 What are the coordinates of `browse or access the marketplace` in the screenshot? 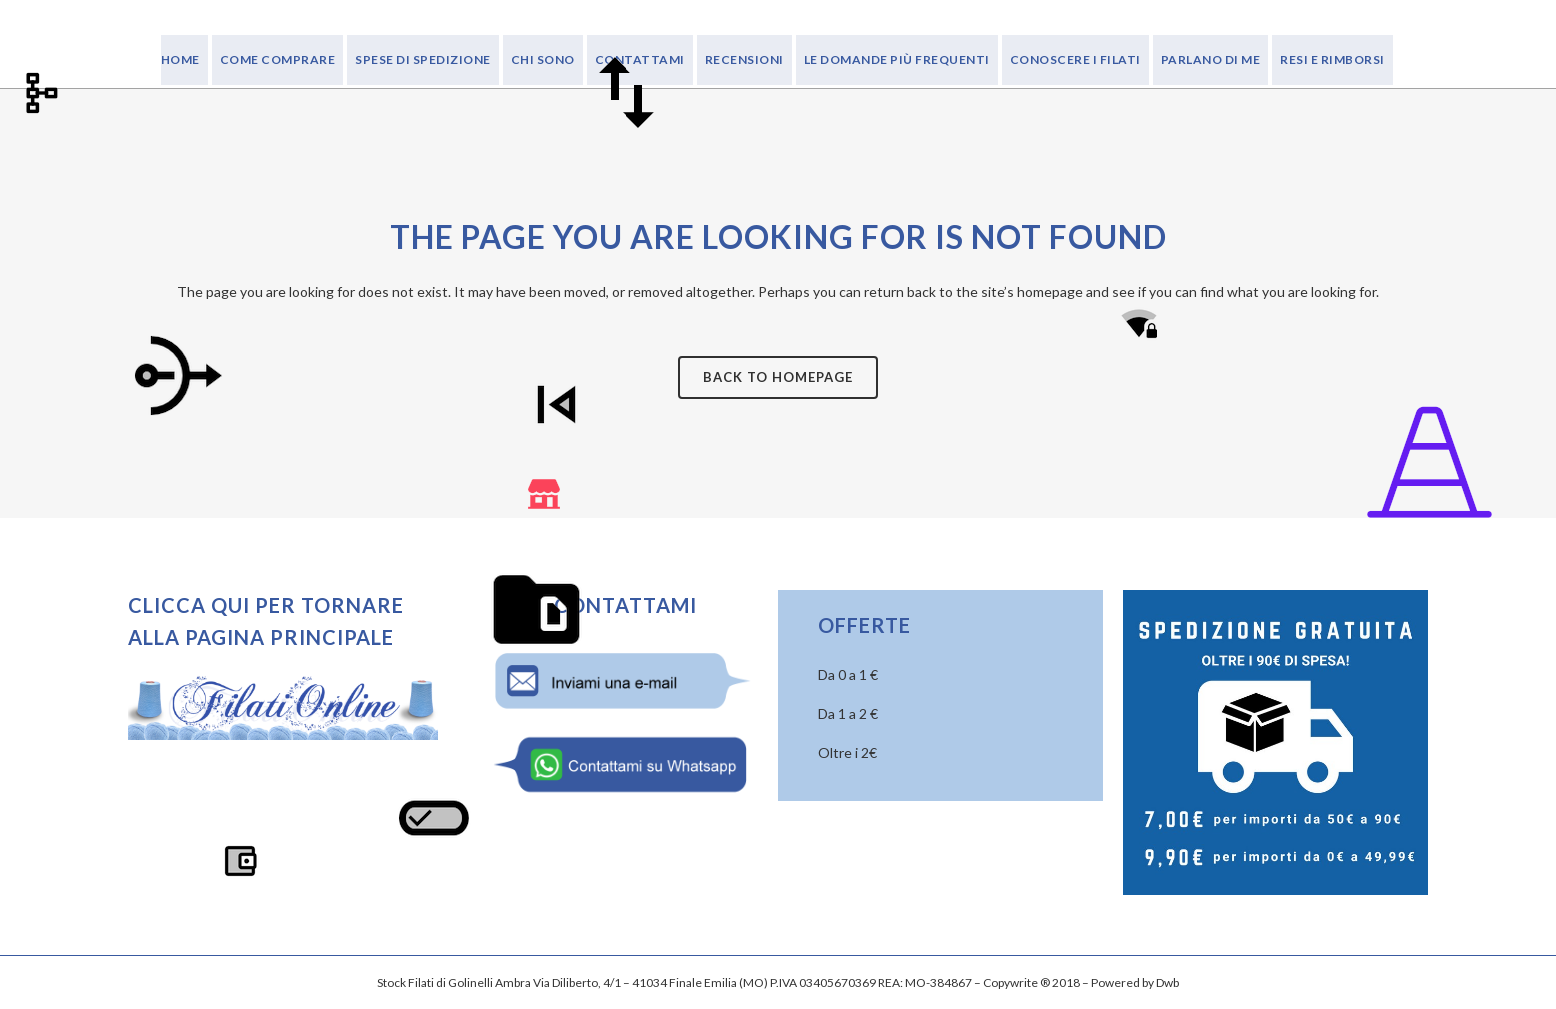 It's located at (544, 494).